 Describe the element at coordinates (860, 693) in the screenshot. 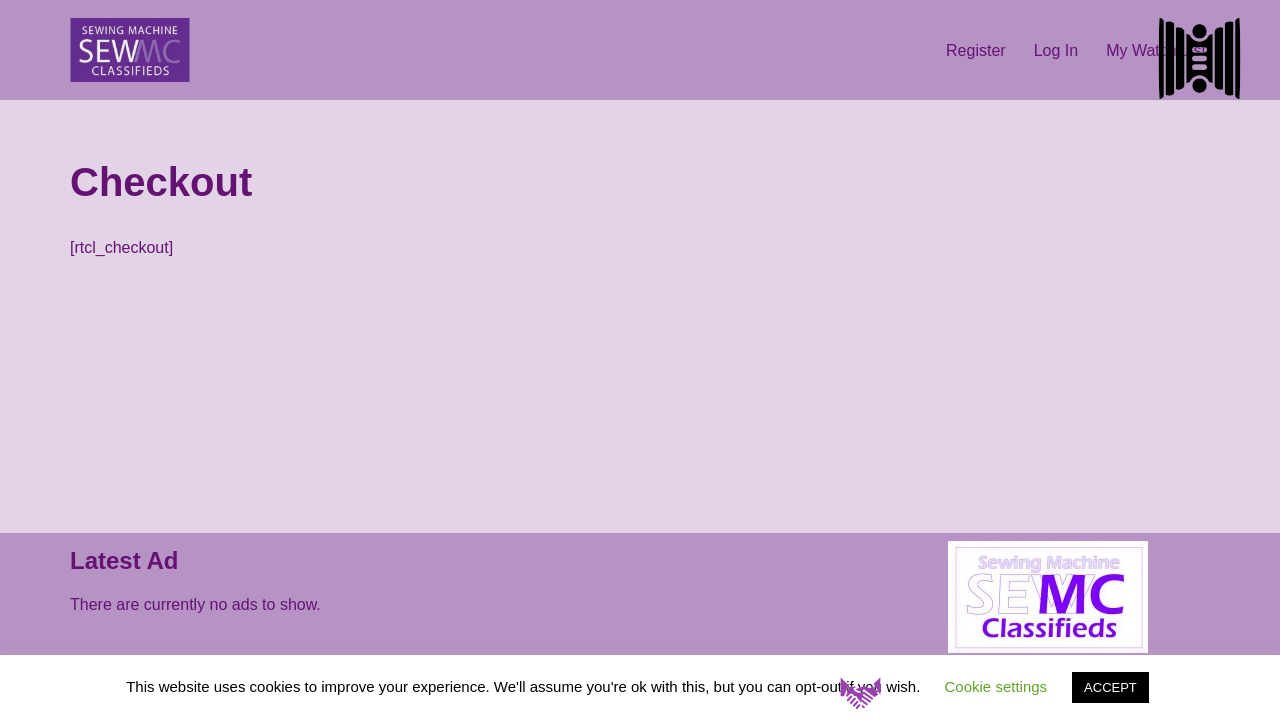

I see `confirm a deal or agreement` at that location.